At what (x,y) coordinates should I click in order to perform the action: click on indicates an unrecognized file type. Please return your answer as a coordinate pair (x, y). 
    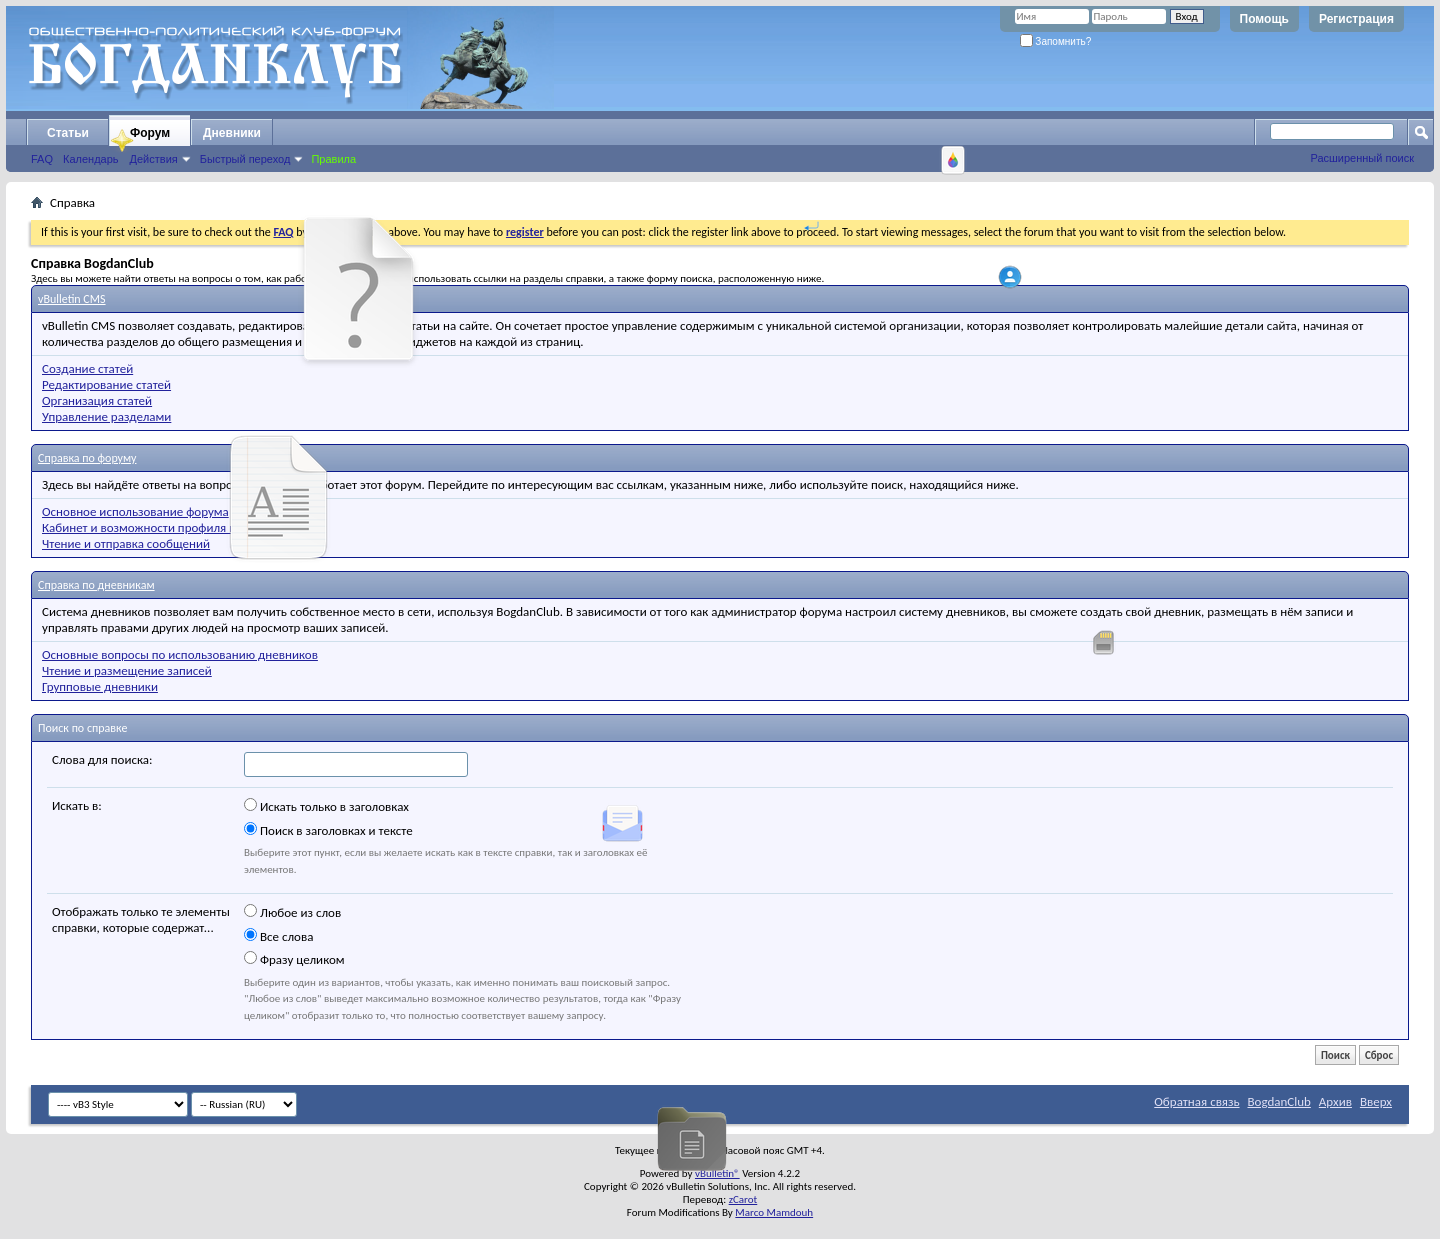
    Looking at the image, I should click on (358, 291).